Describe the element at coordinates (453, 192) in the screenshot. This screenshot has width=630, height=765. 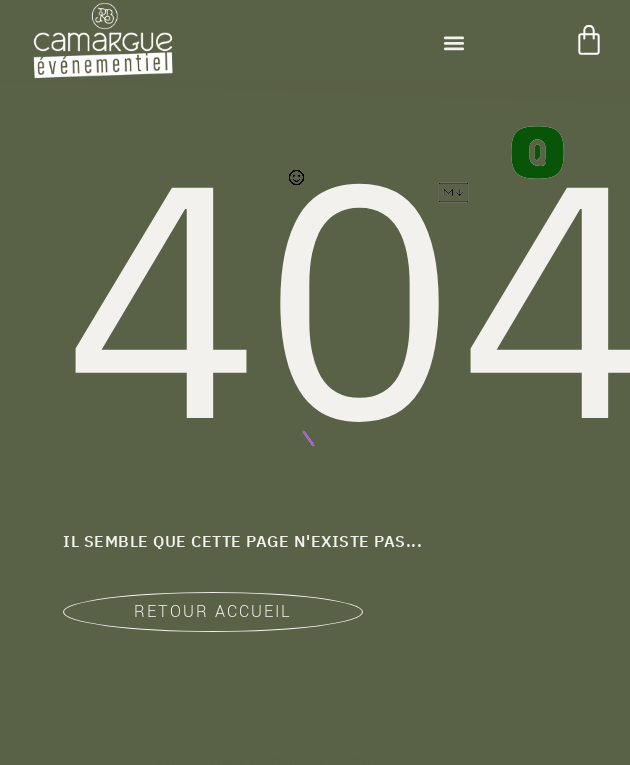
I see `indicates markdown formatting is supported` at that location.